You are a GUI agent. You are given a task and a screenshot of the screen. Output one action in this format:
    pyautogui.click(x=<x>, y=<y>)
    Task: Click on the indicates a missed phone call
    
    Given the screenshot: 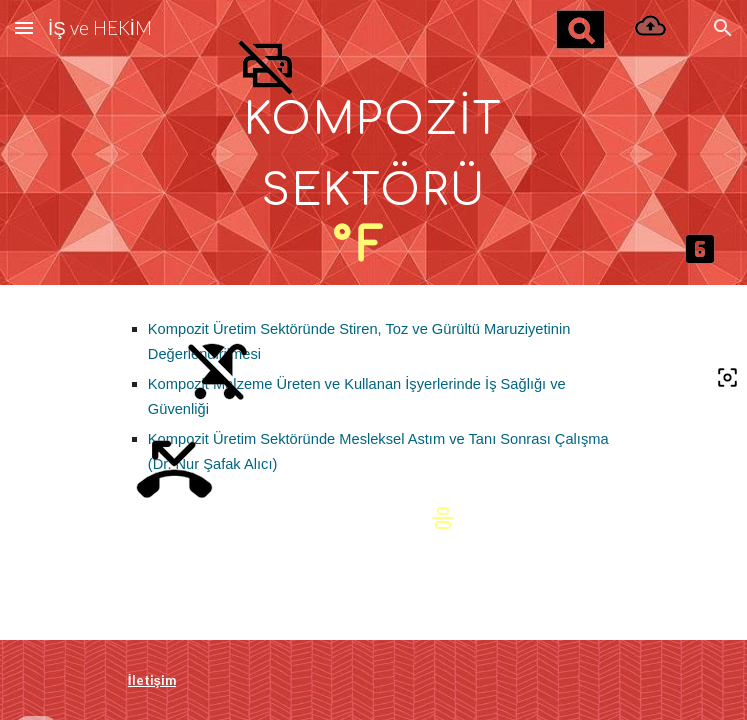 What is the action you would take?
    pyautogui.click(x=174, y=469)
    